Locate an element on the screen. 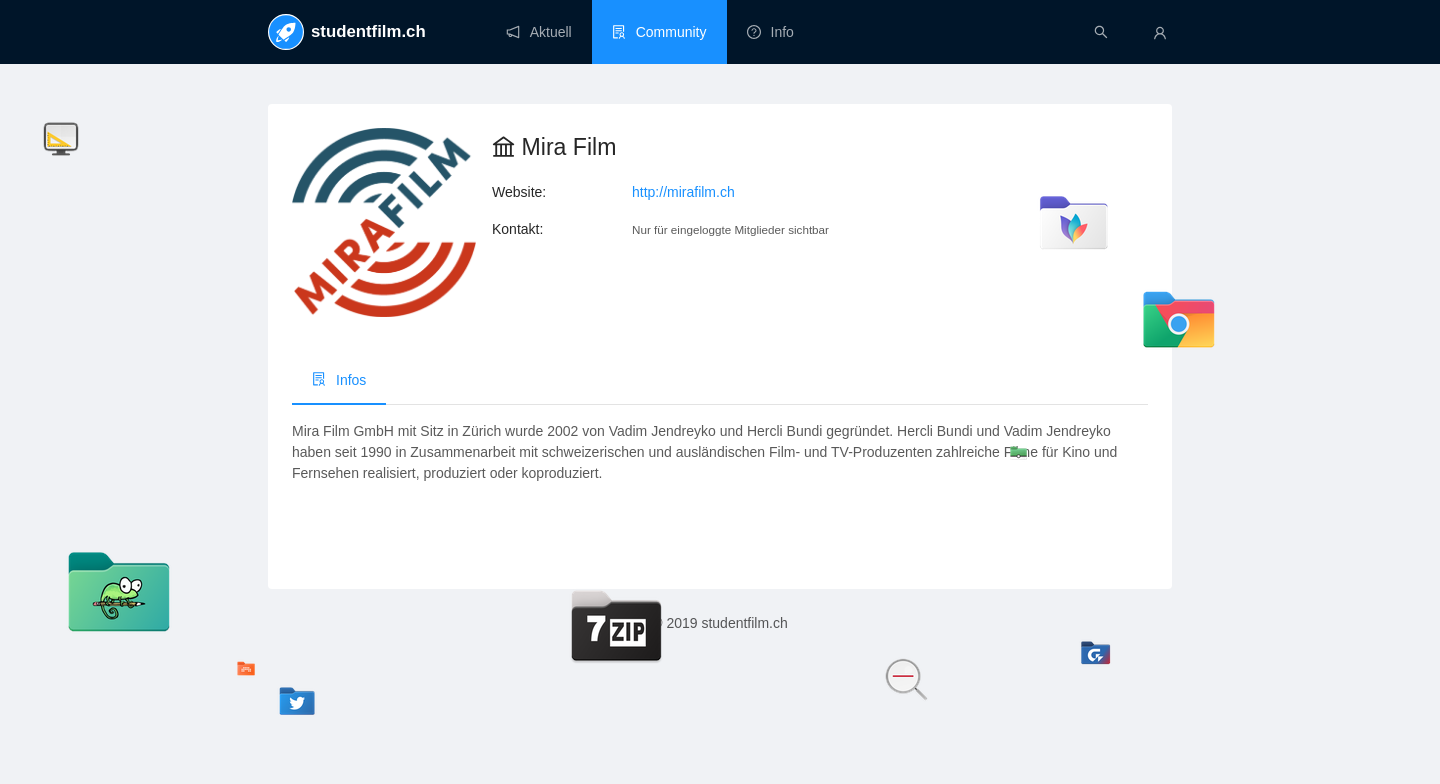 This screenshot has height=784, width=1440. open folder containing 7-zip compressed files is located at coordinates (616, 628).